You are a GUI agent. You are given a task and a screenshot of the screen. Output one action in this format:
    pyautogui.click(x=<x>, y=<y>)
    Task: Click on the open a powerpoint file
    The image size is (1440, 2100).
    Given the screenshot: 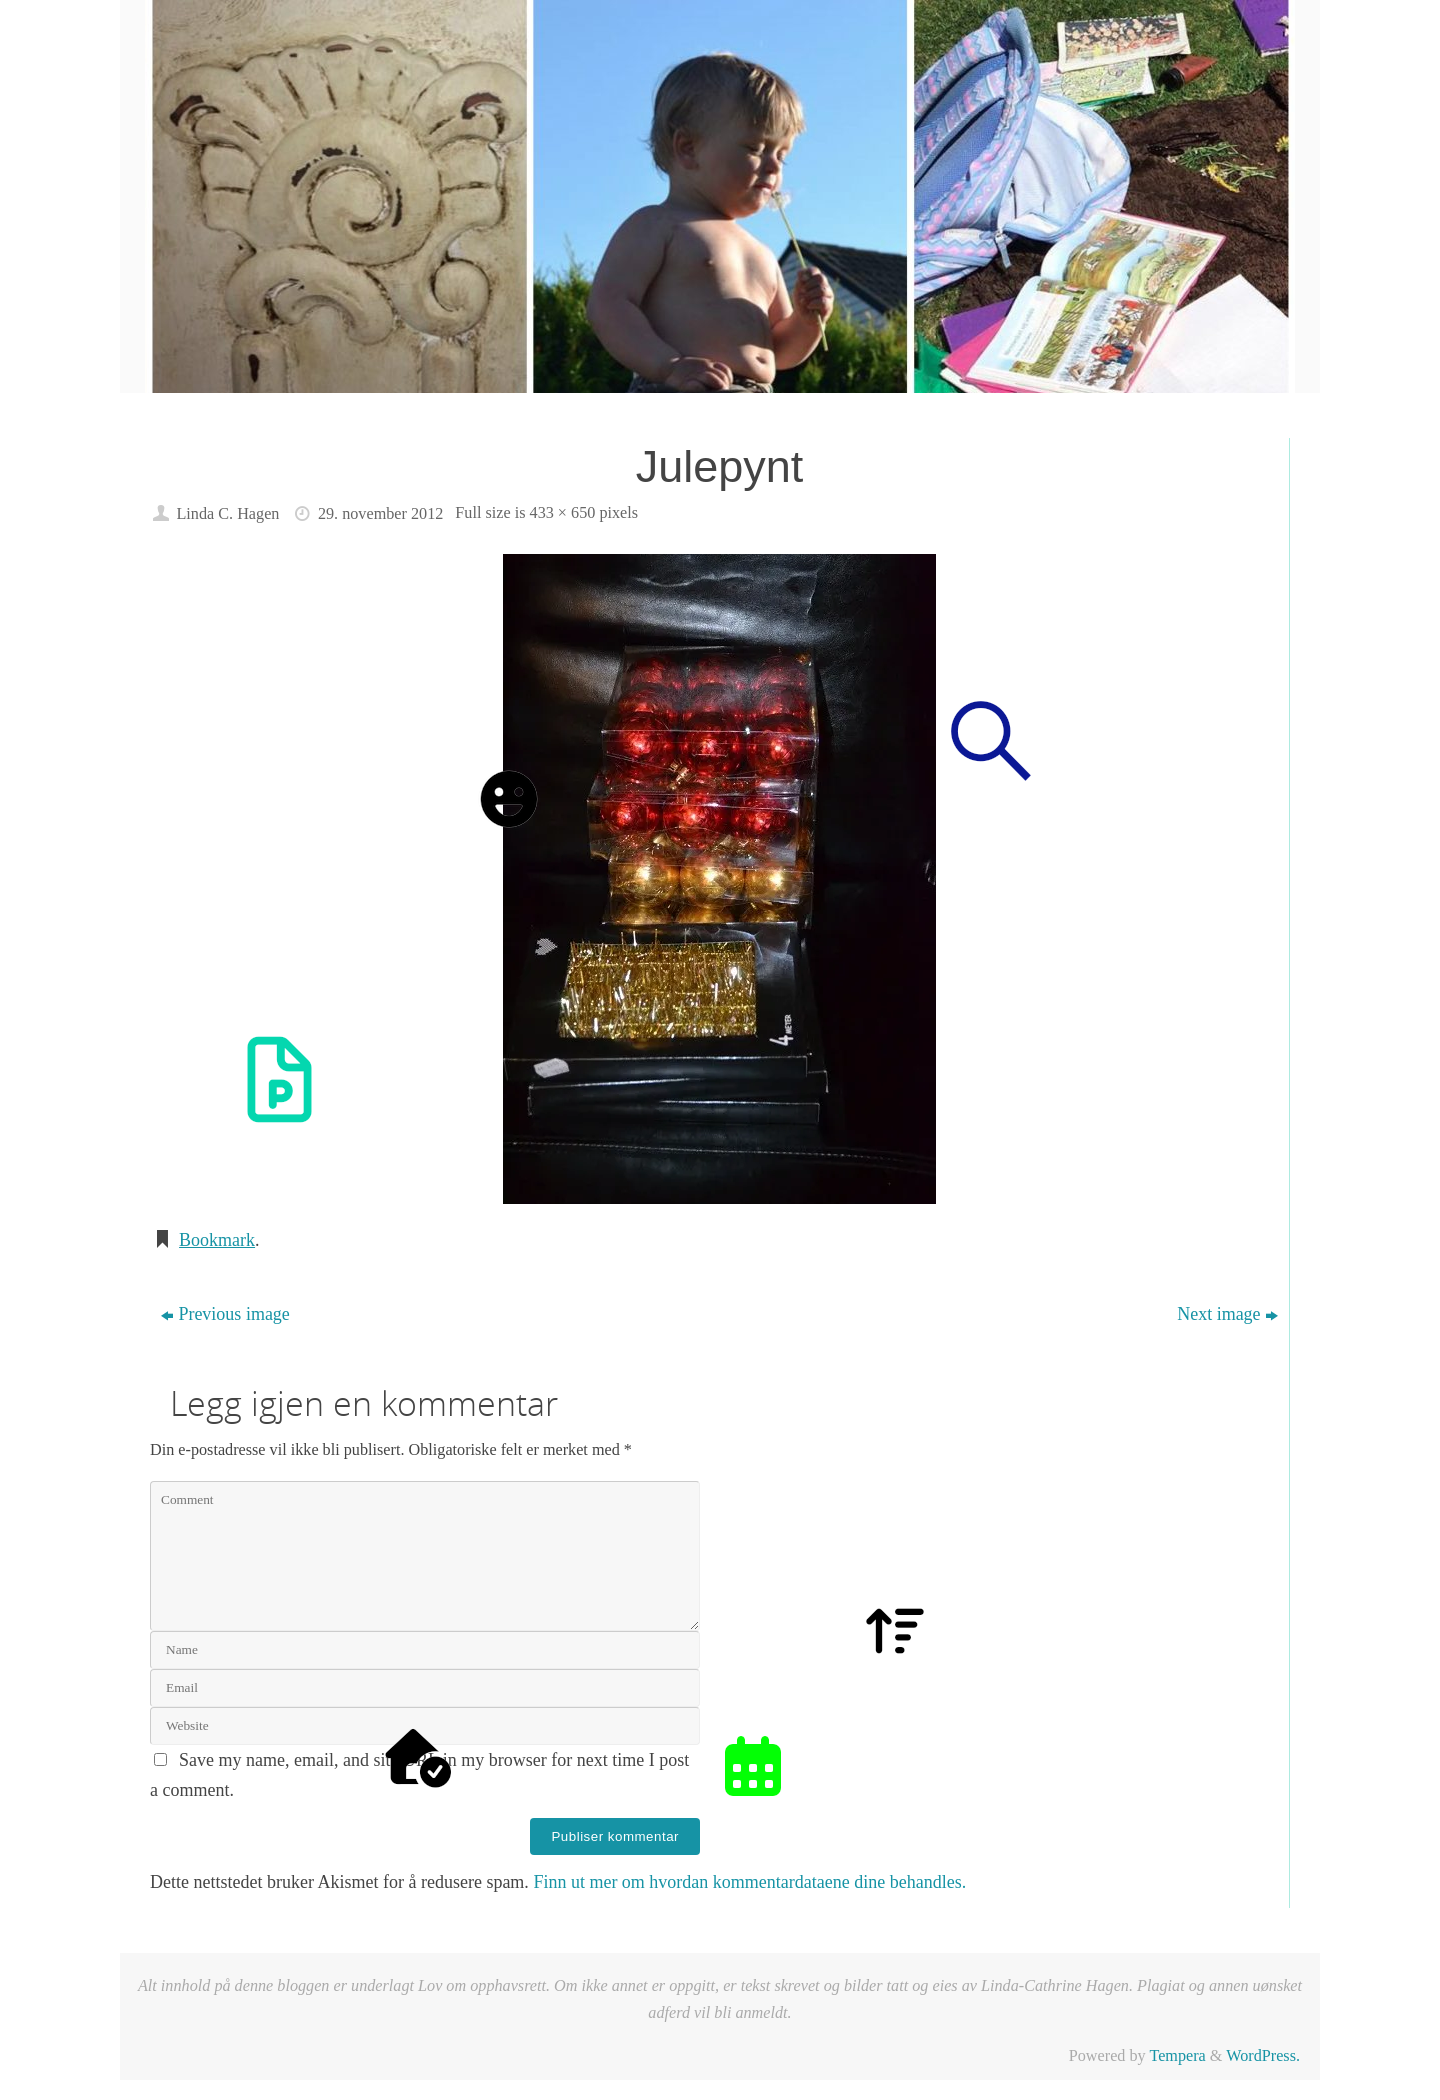 What is the action you would take?
    pyautogui.click(x=279, y=1079)
    